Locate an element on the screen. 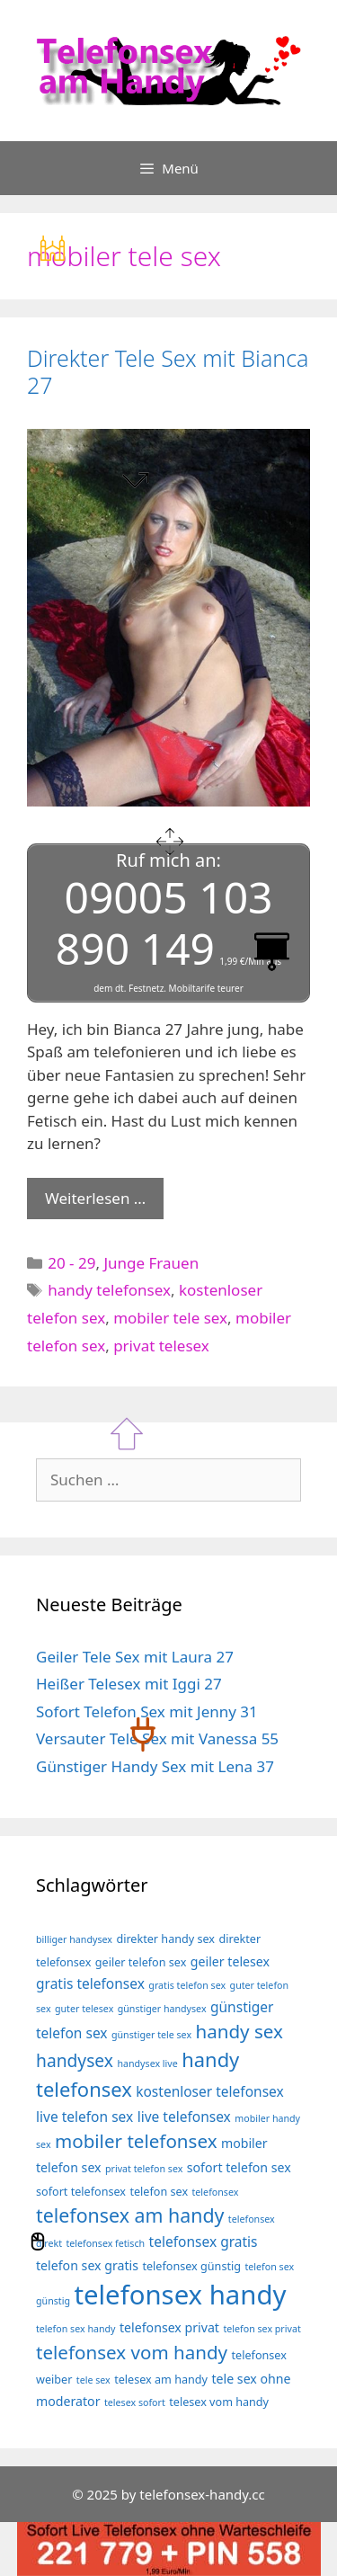  expand content to full screen is located at coordinates (170, 842).